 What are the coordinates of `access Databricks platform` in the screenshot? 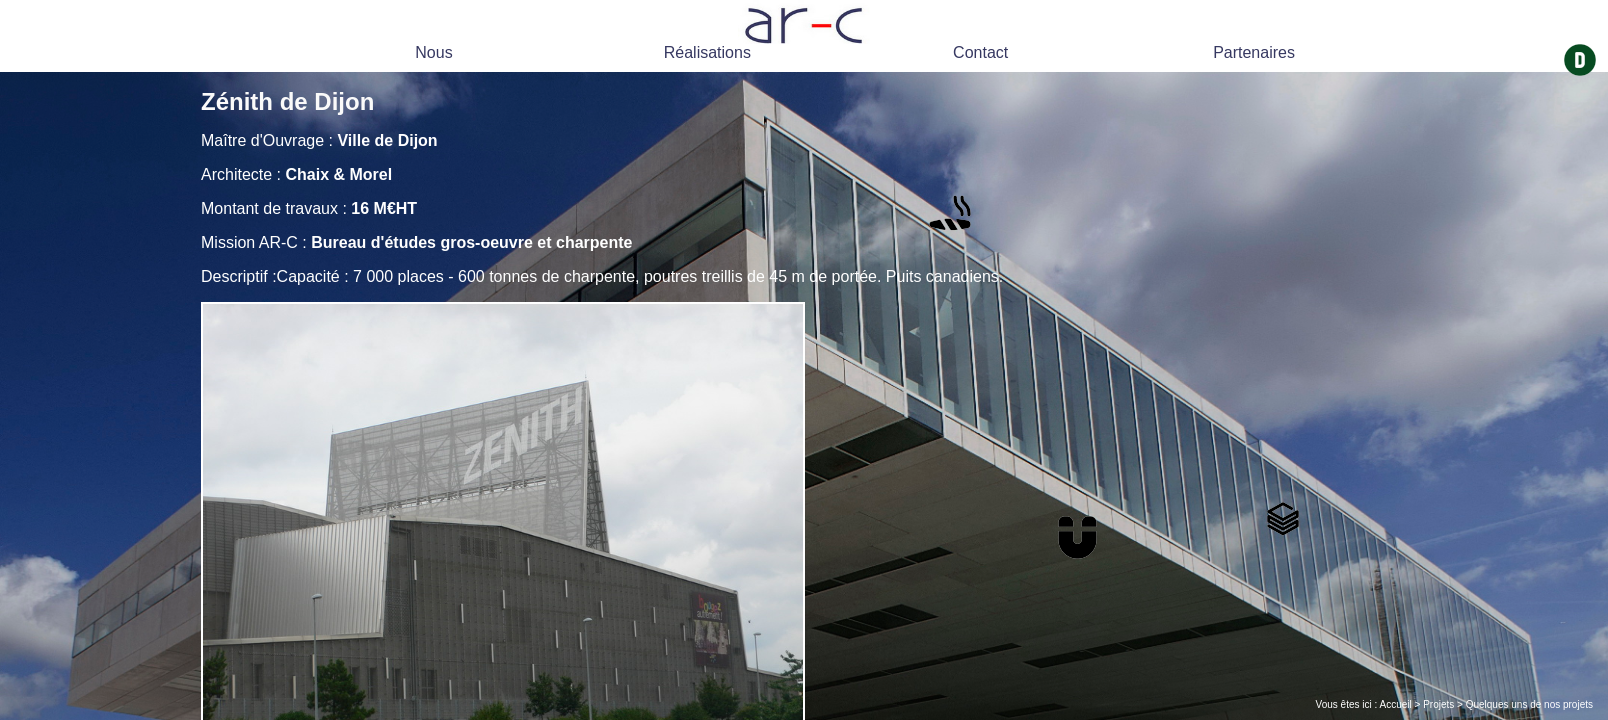 It's located at (1283, 518).